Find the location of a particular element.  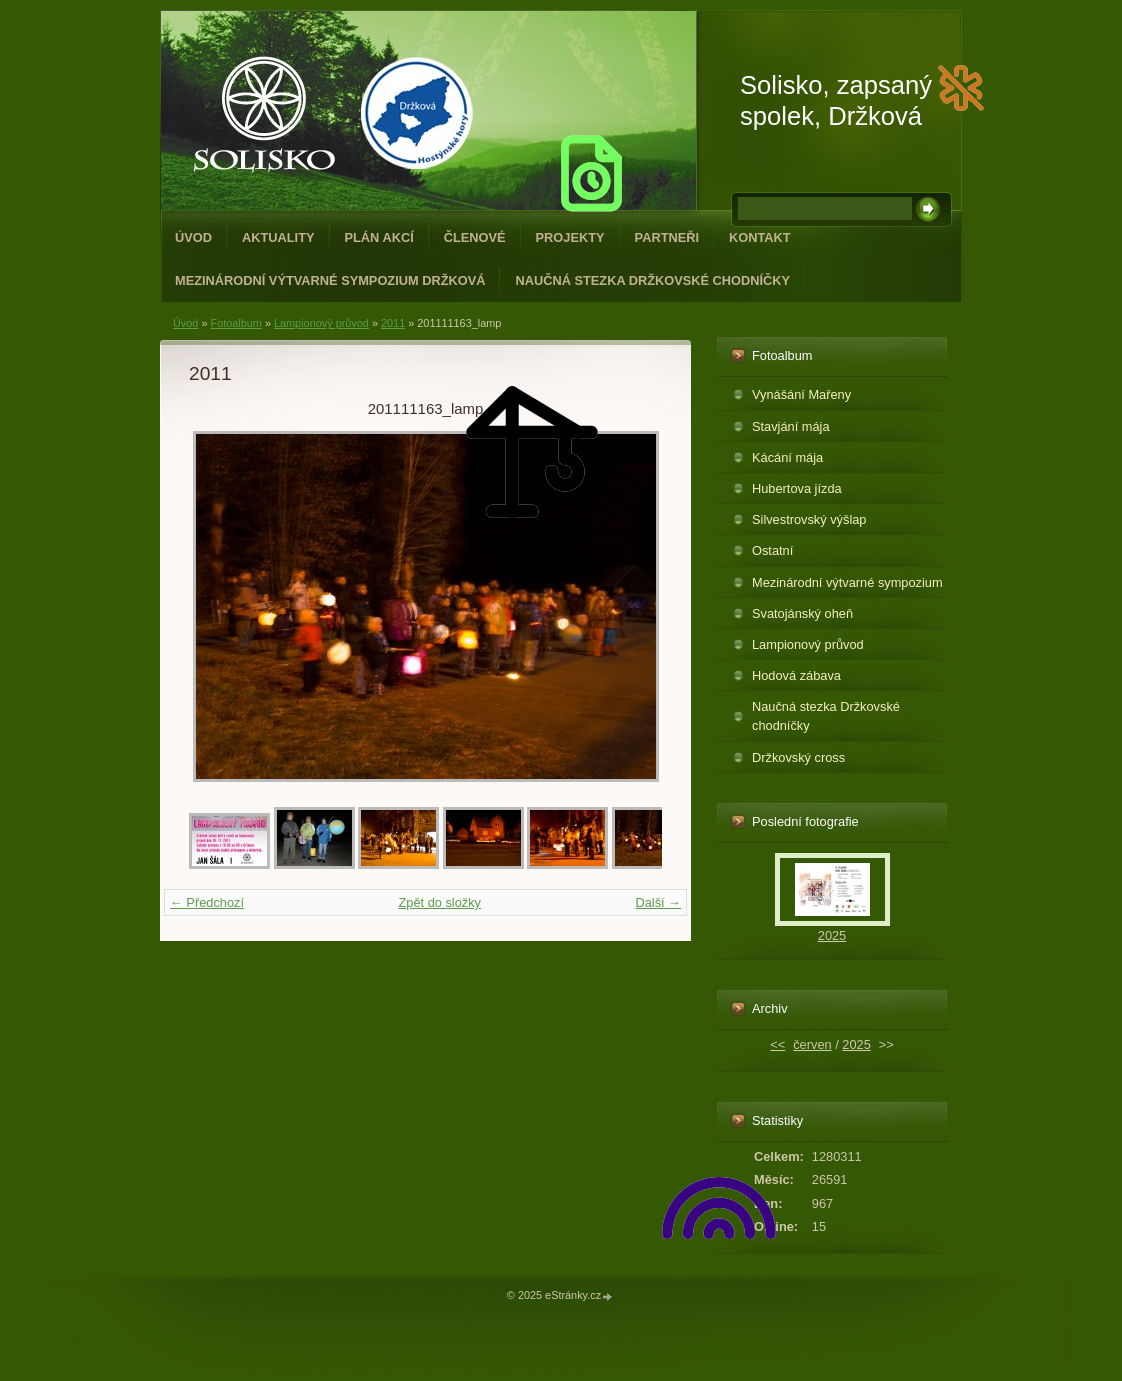

medical services unavailable is located at coordinates (961, 88).